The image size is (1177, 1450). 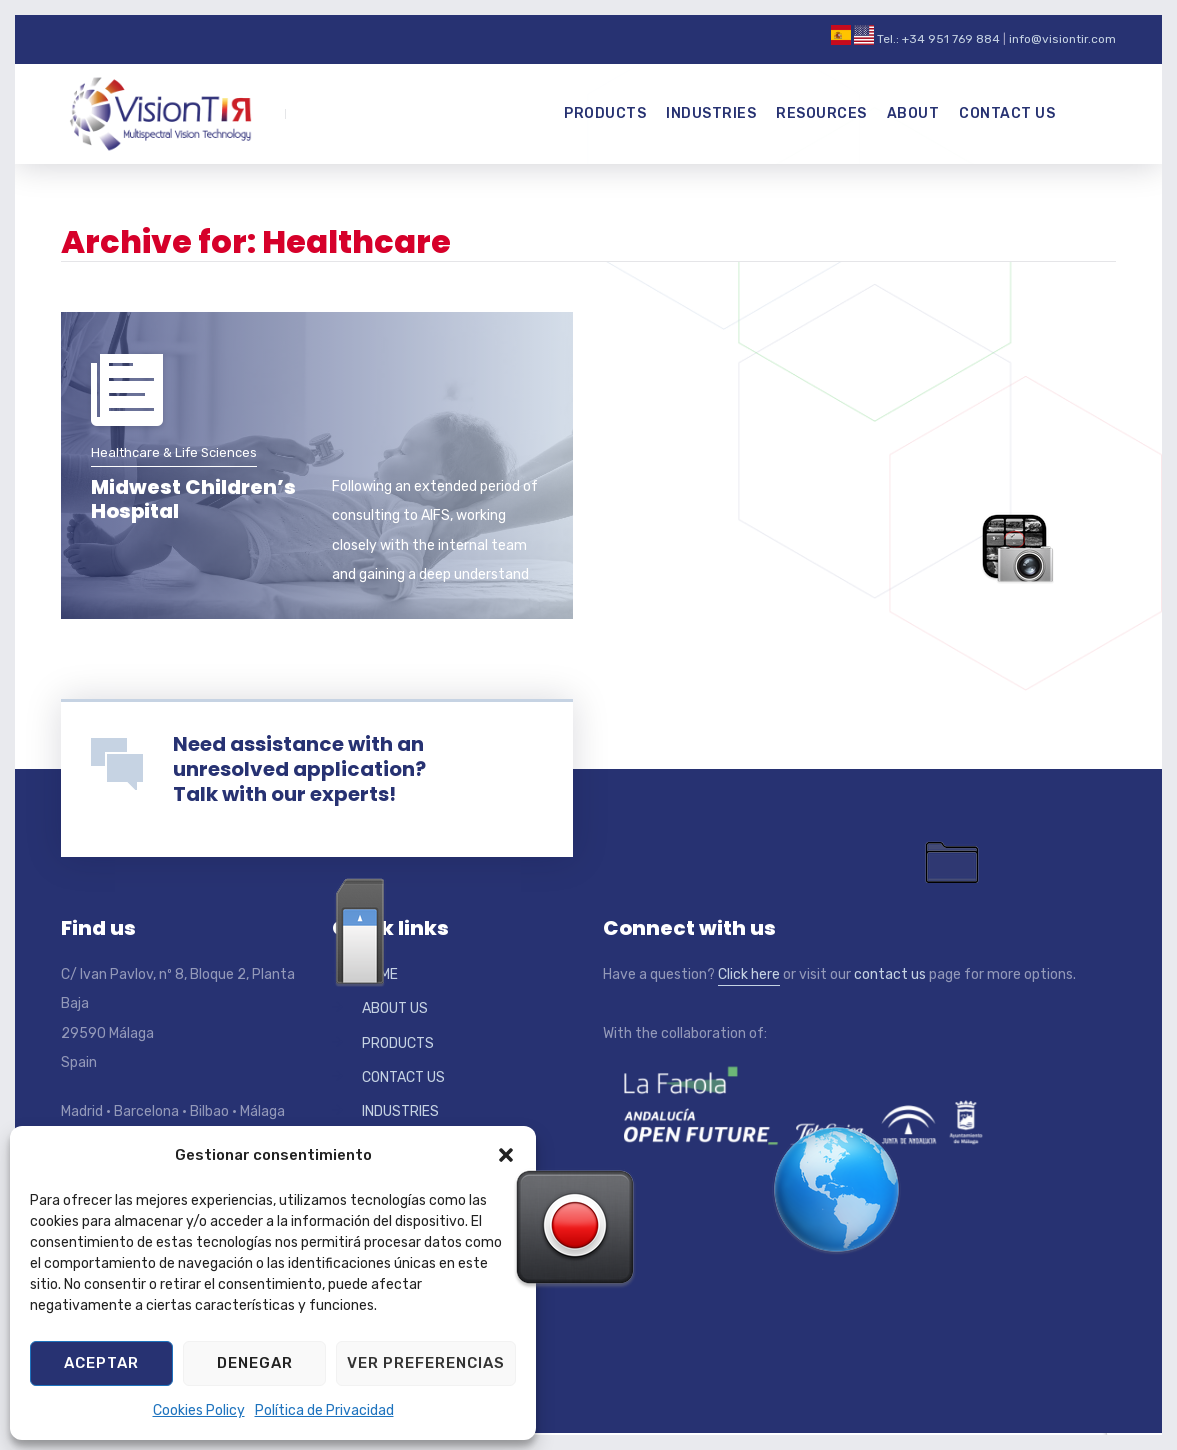 What do you see at coordinates (359, 932) in the screenshot?
I see `access memory stick or removable storage` at bounding box center [359, 932].